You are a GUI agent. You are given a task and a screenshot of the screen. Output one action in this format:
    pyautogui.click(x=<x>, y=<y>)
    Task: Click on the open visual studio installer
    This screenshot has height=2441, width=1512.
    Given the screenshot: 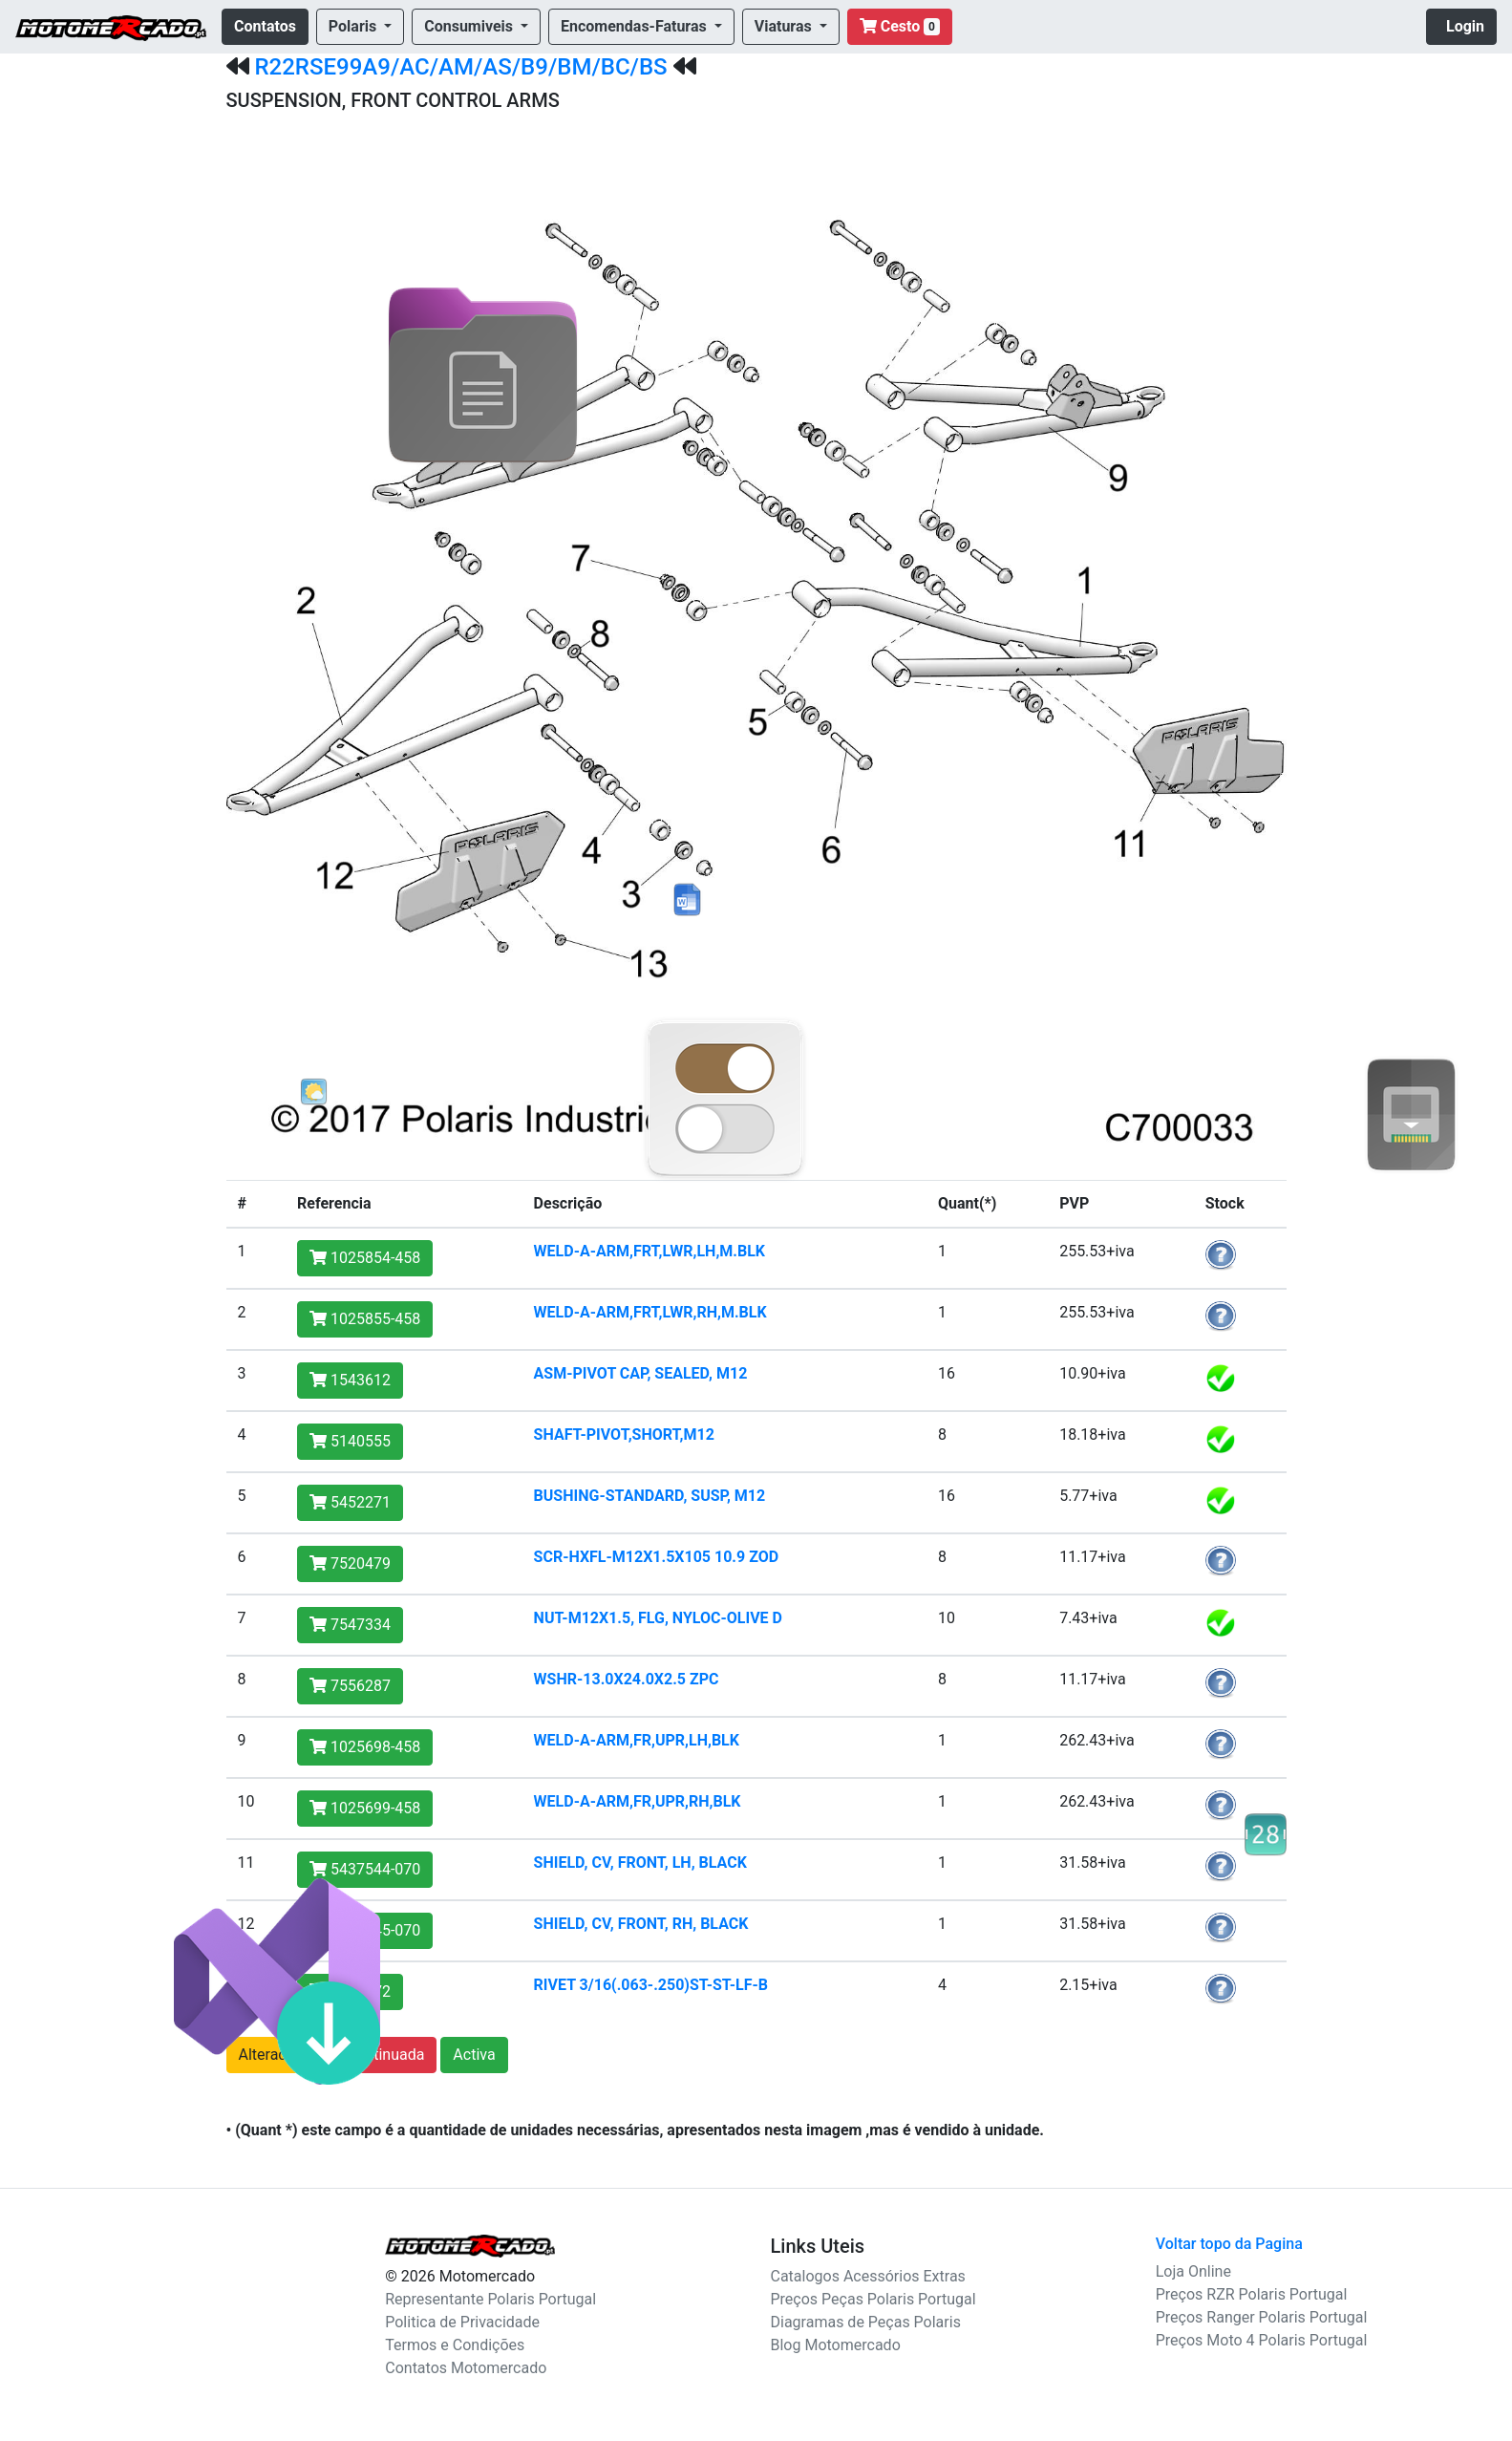 What is the action you would take?
    pyautogui.click(x=277, y=1981)
    